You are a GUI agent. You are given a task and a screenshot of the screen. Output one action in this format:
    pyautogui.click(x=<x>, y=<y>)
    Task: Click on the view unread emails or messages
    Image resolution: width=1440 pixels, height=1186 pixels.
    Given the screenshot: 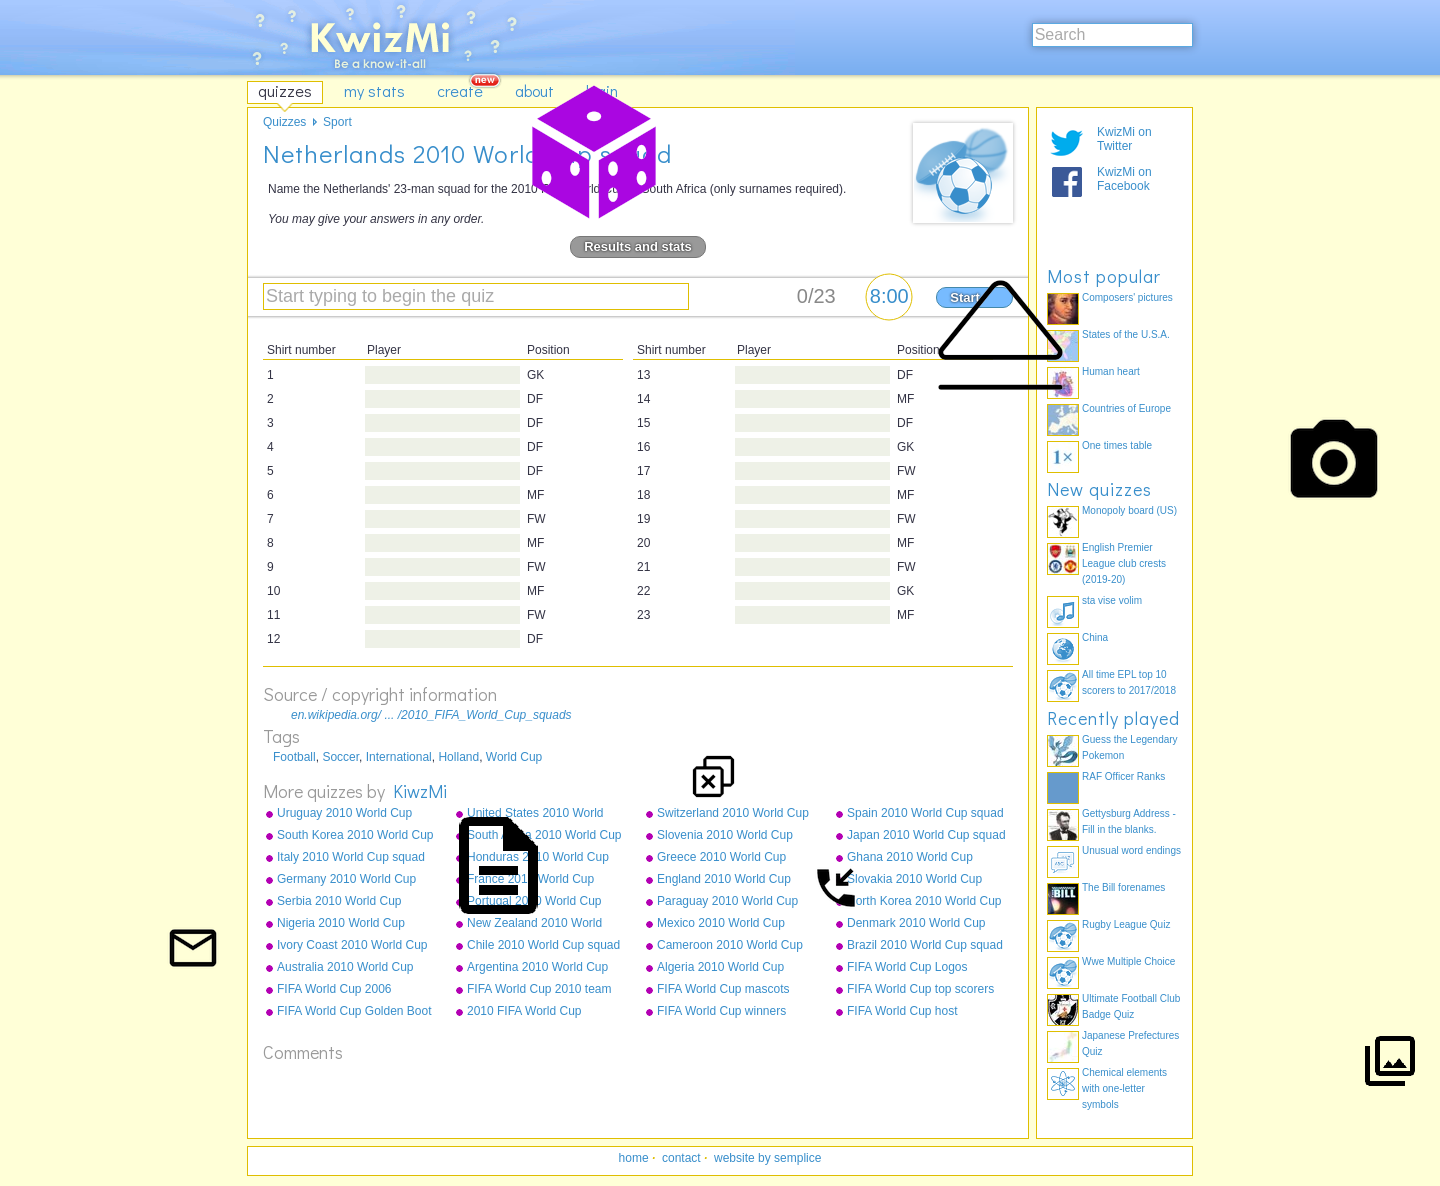 What is the action you would take?
    pyautogui.click(x=193, y=948)
    